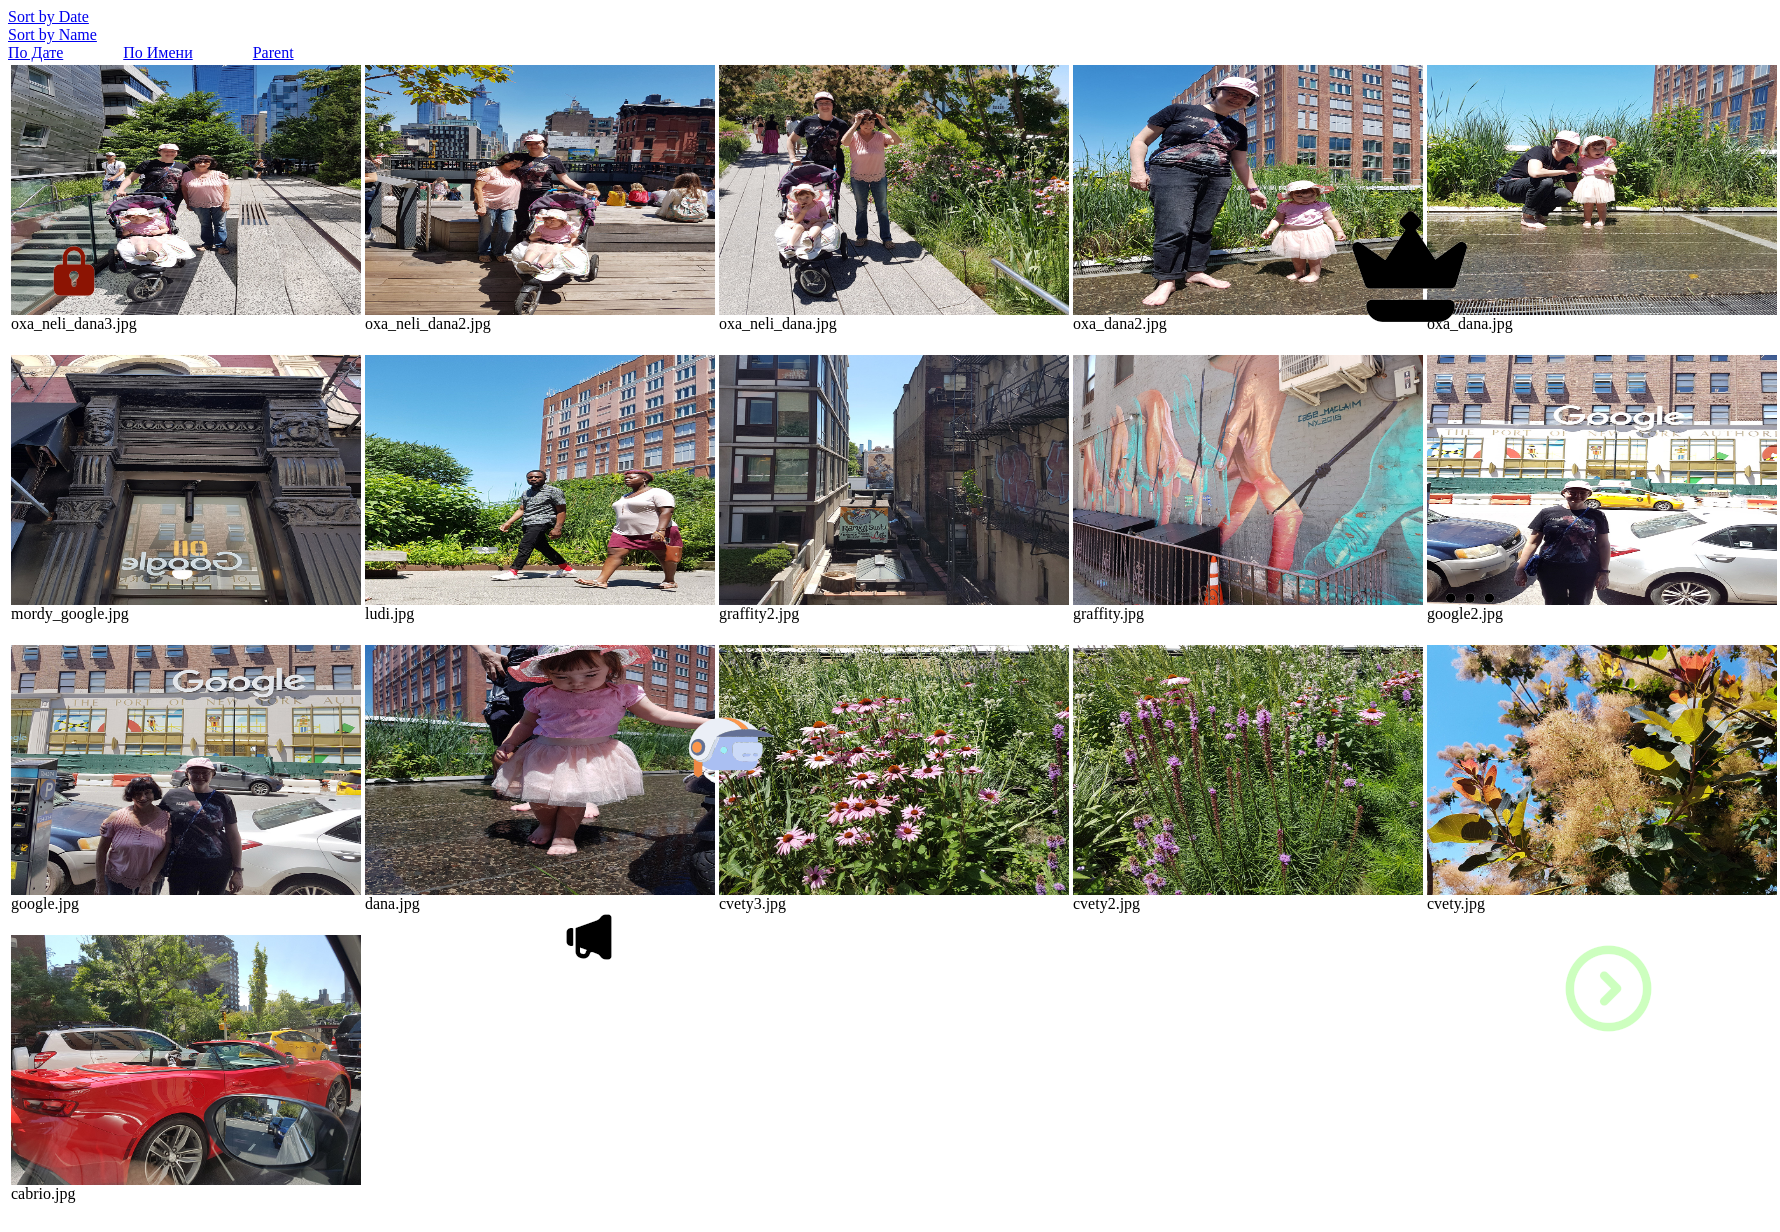 This screenshot has height=1232, width=1780. I want to click on open more options menu, so click(1470, 598).